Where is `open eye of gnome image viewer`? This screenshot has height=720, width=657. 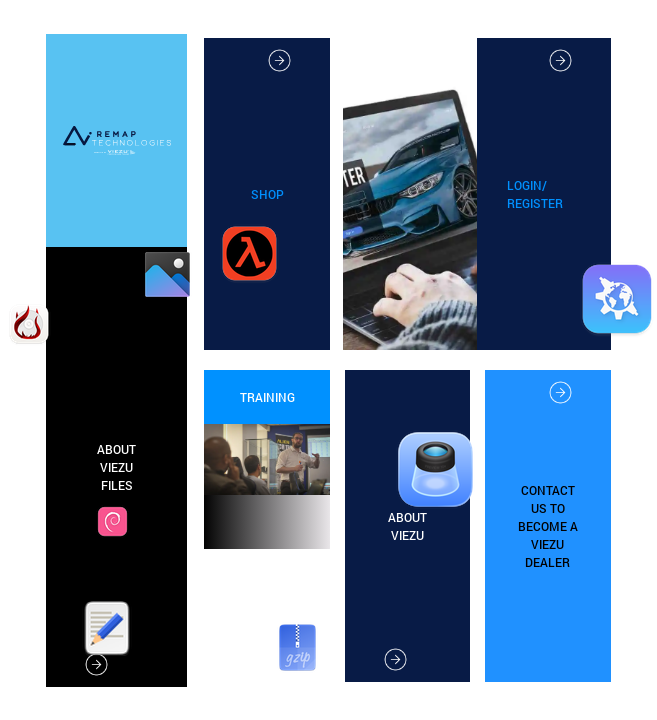
open eye of gnome image viewer is located at coordinates (435, 469).